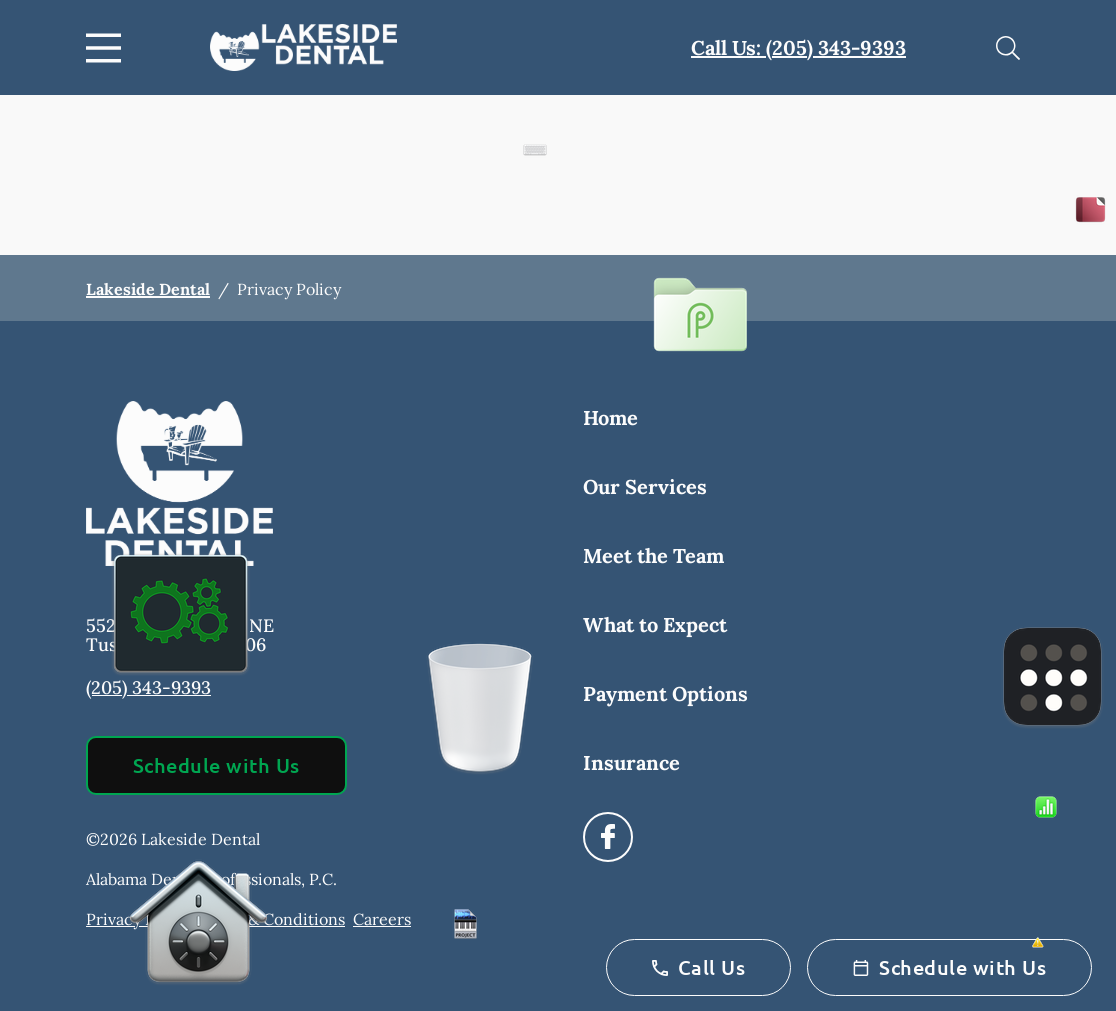  I want to click on open Numbers spreadsheet app, so click(1046, 807).